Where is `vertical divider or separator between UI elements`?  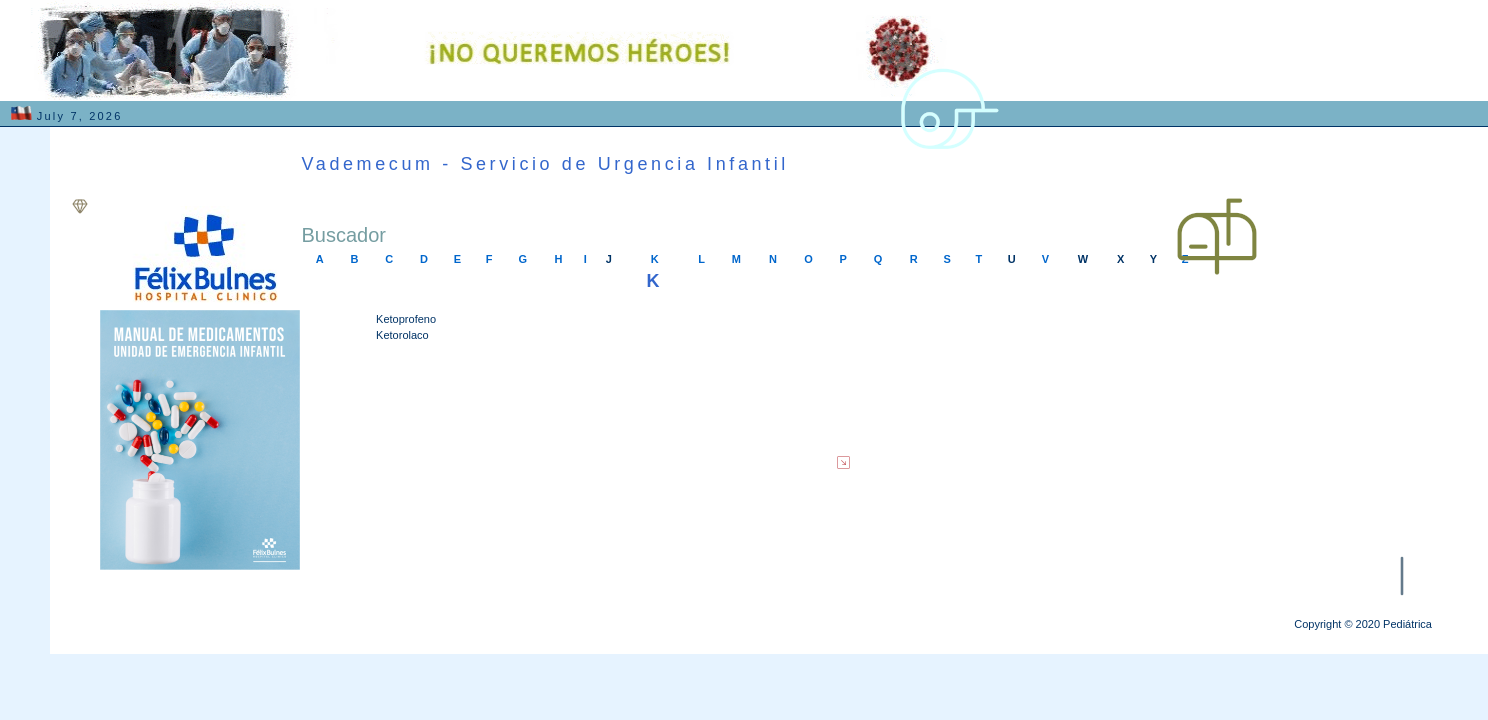 vertical divider or separator between UI elements is located at coordinates (1402, 576).